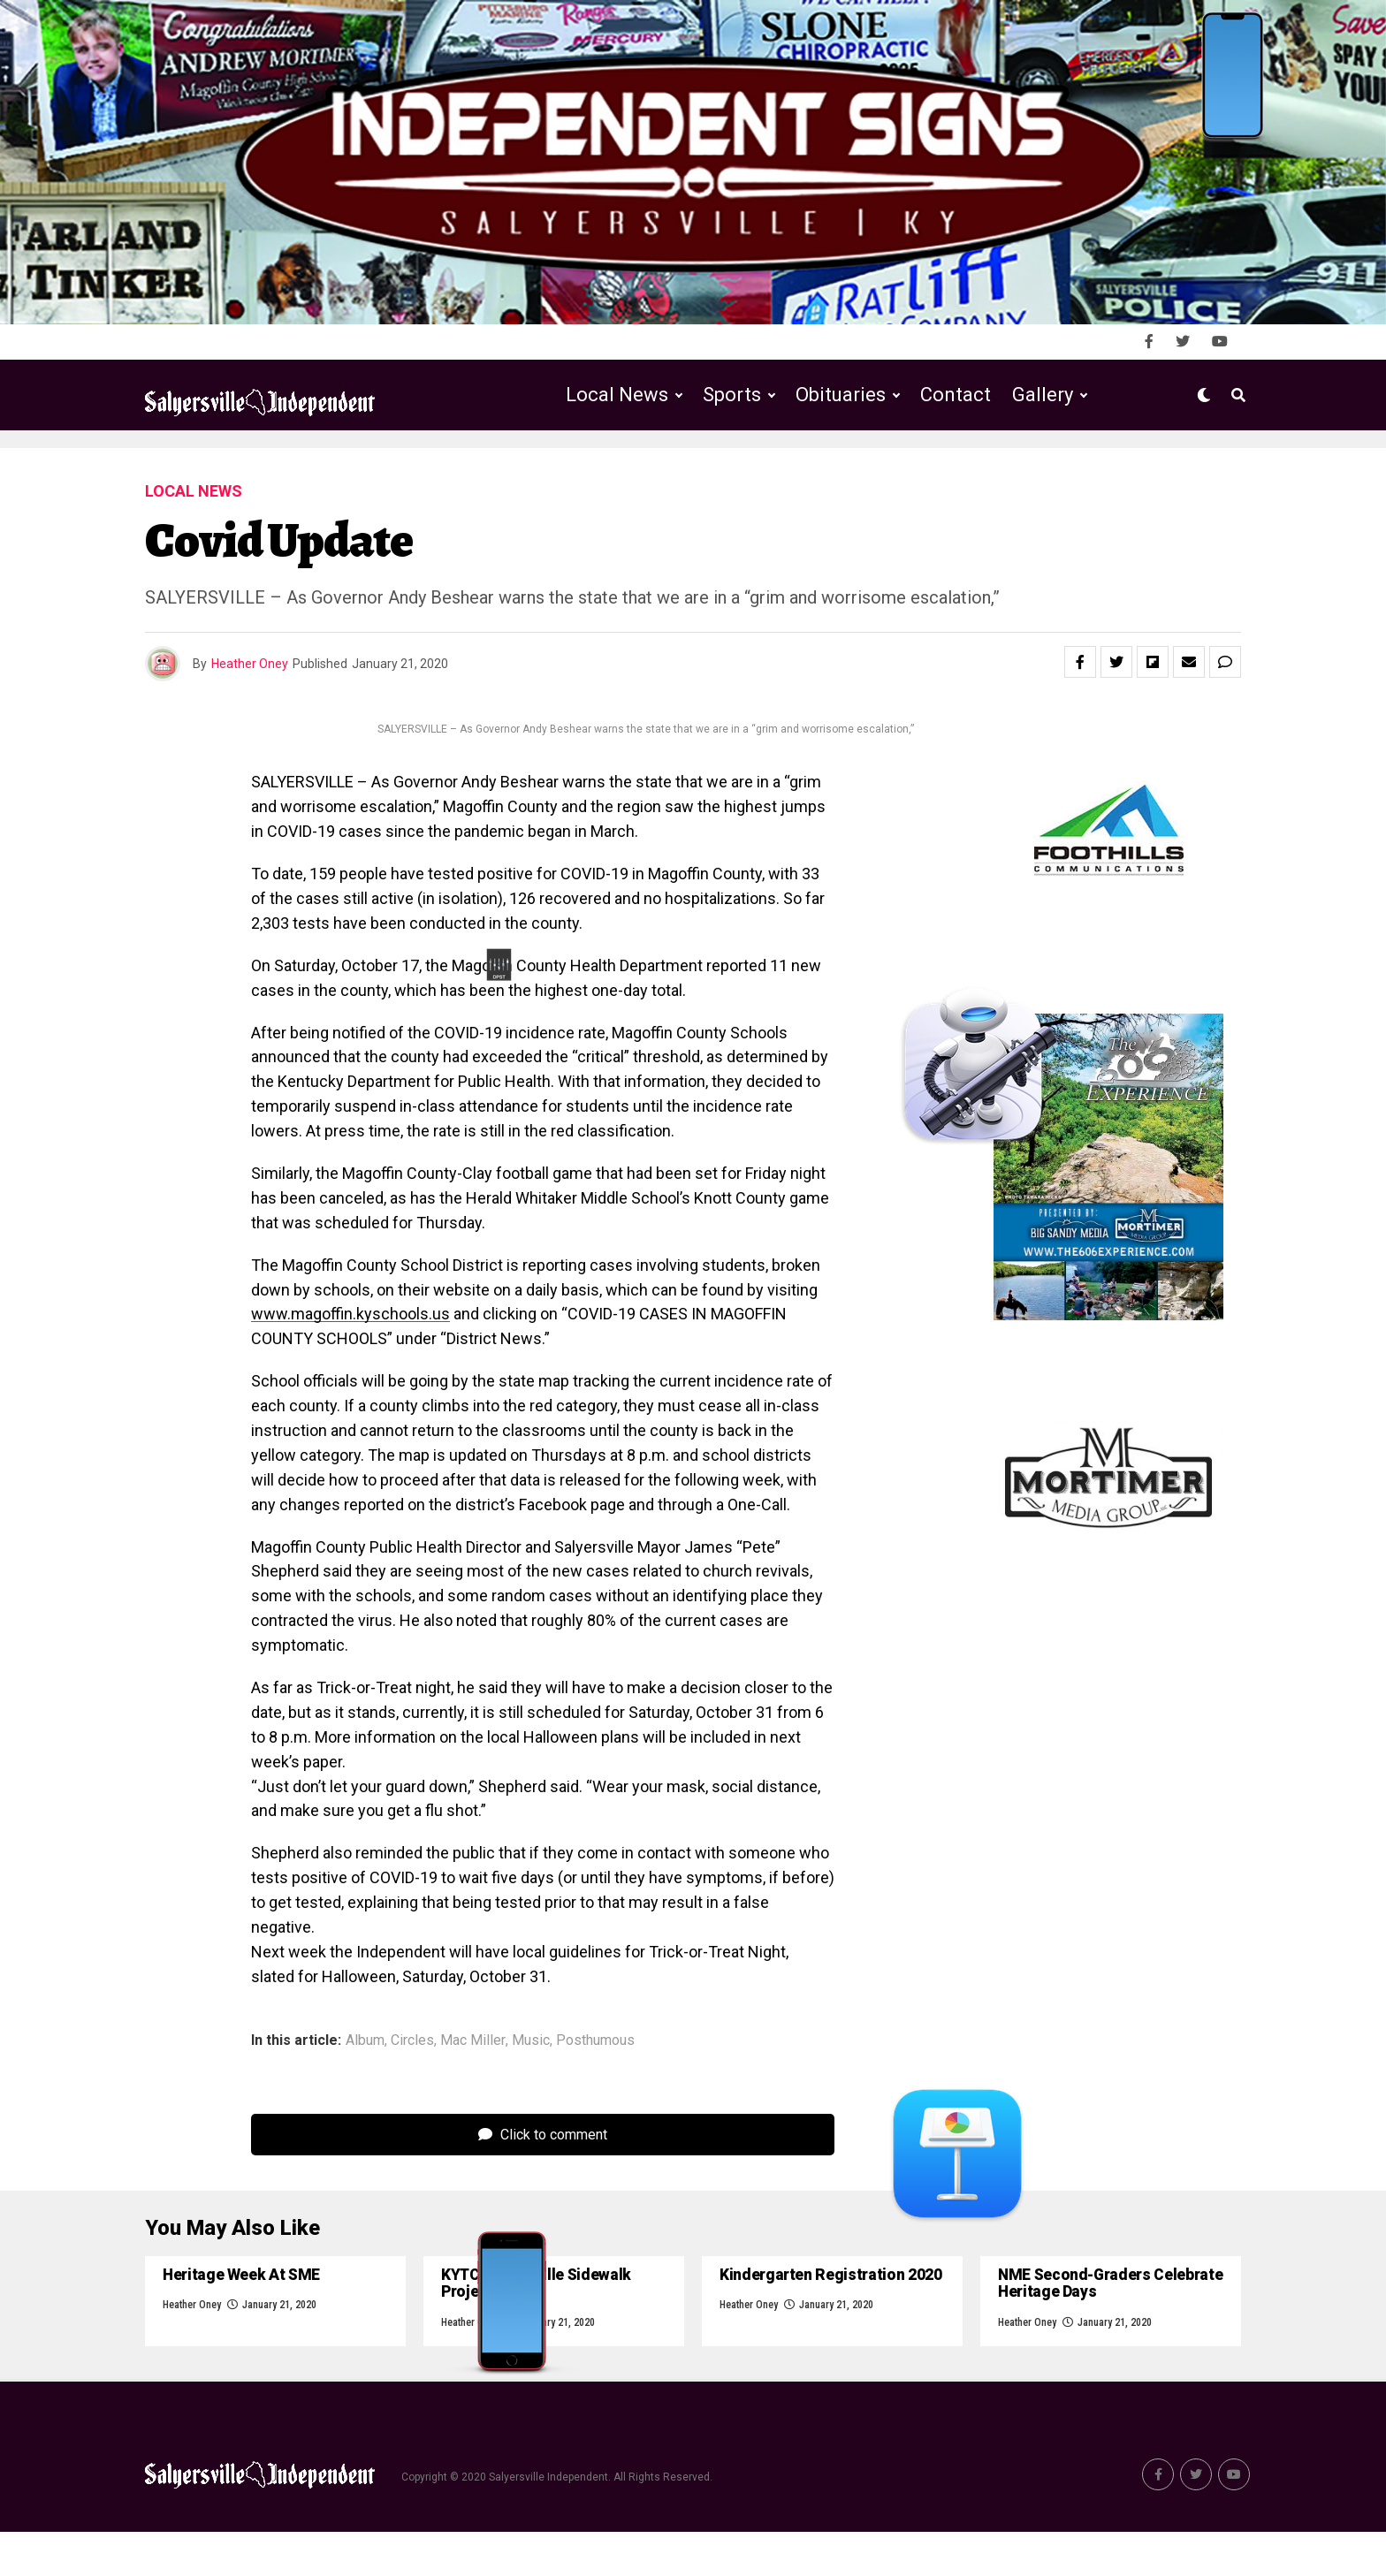 Image resolution: width=1386 pixels, height=2576 pixels. I want to click on open GarageBand audio mixing controls, so click(499, 965).